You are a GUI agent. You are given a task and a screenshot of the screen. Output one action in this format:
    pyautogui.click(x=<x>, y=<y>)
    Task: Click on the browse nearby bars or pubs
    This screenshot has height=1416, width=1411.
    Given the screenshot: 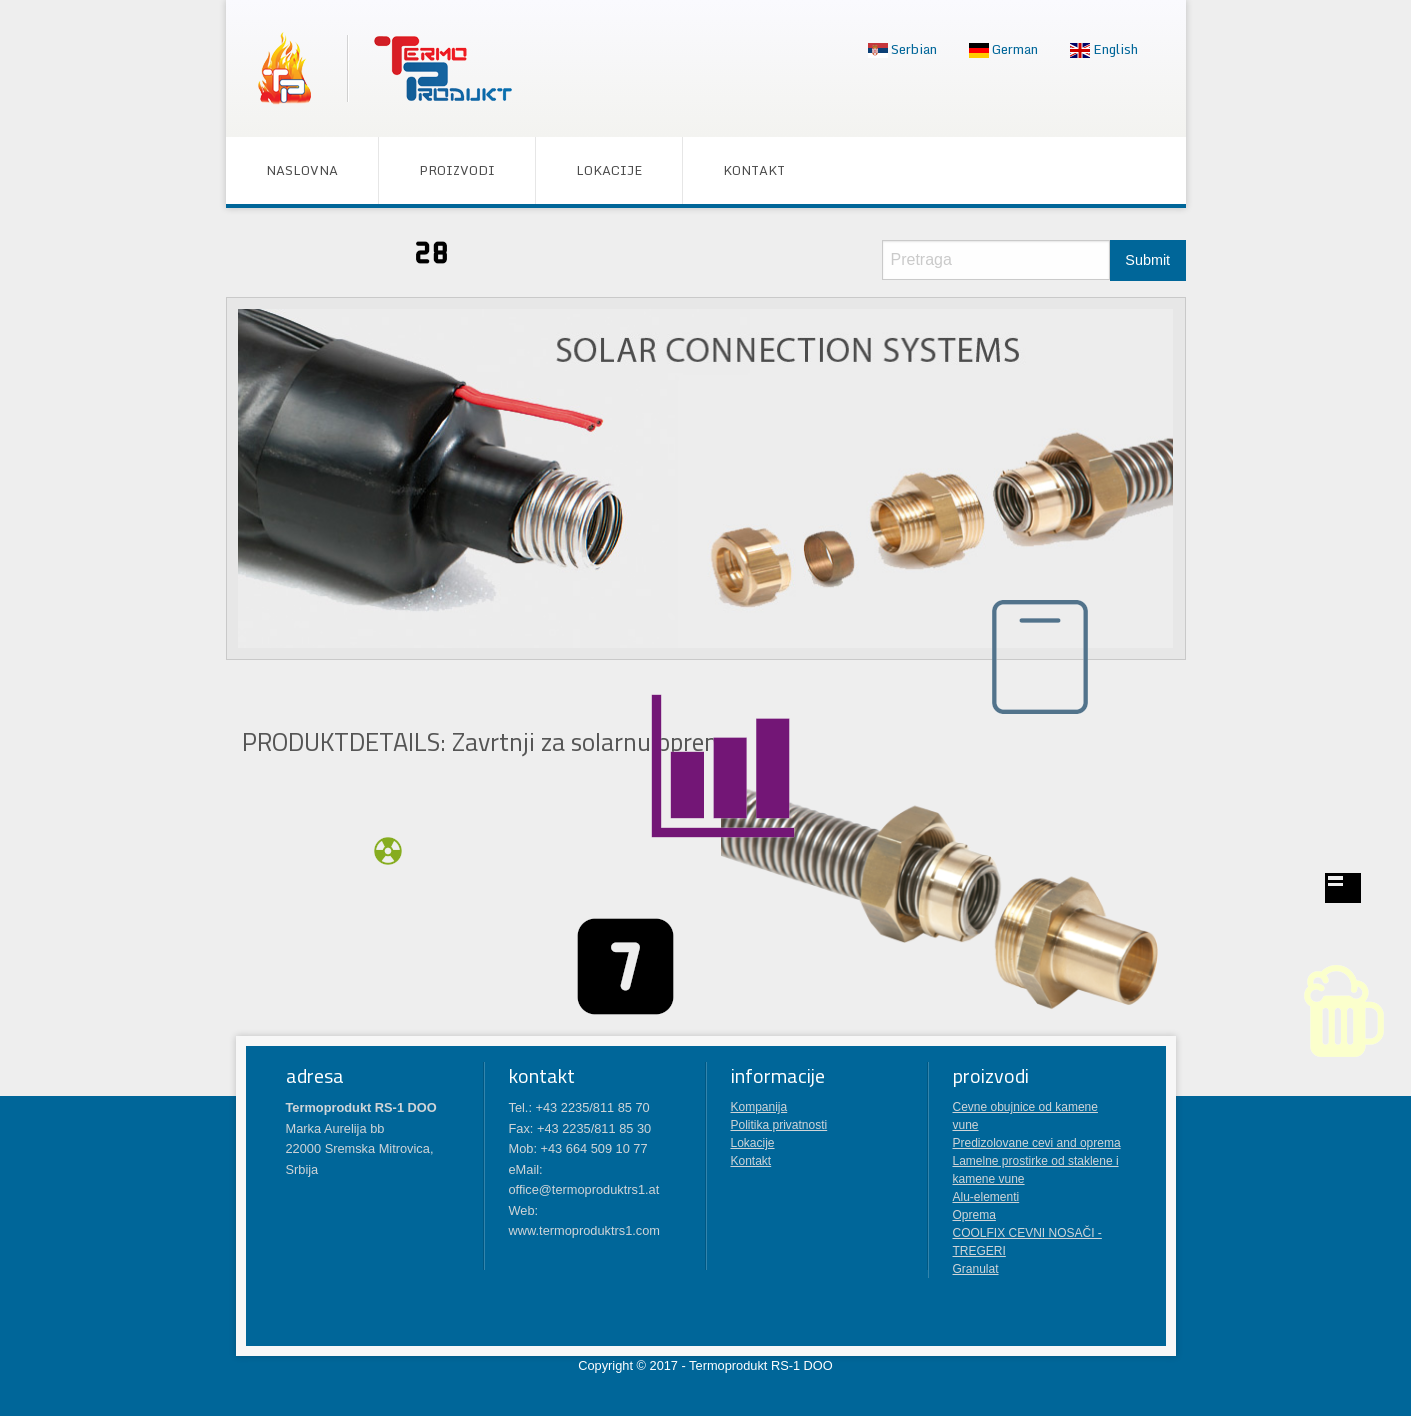 What is the action you would take?
    pyautogui.click(x=1344, y=1011)
    